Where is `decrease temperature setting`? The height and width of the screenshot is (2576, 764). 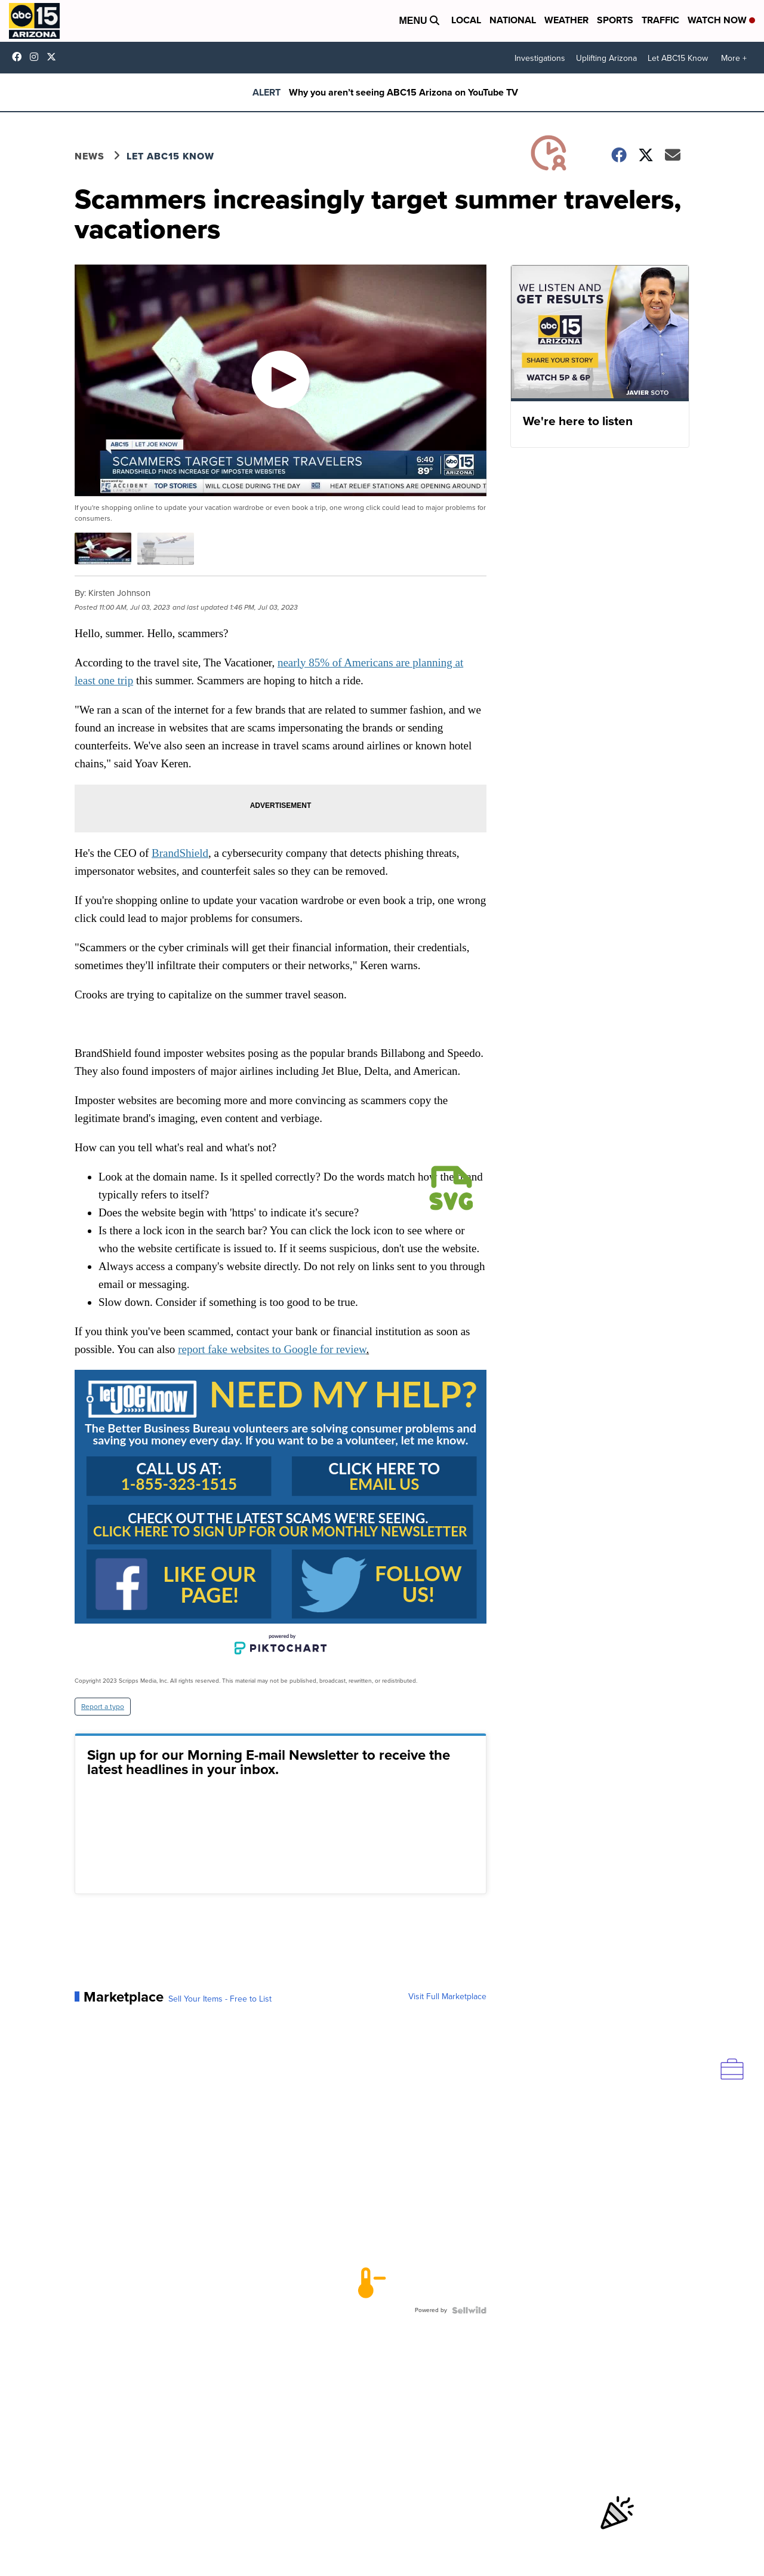 decrease temperature setting is located at coordinates (369, 2283).